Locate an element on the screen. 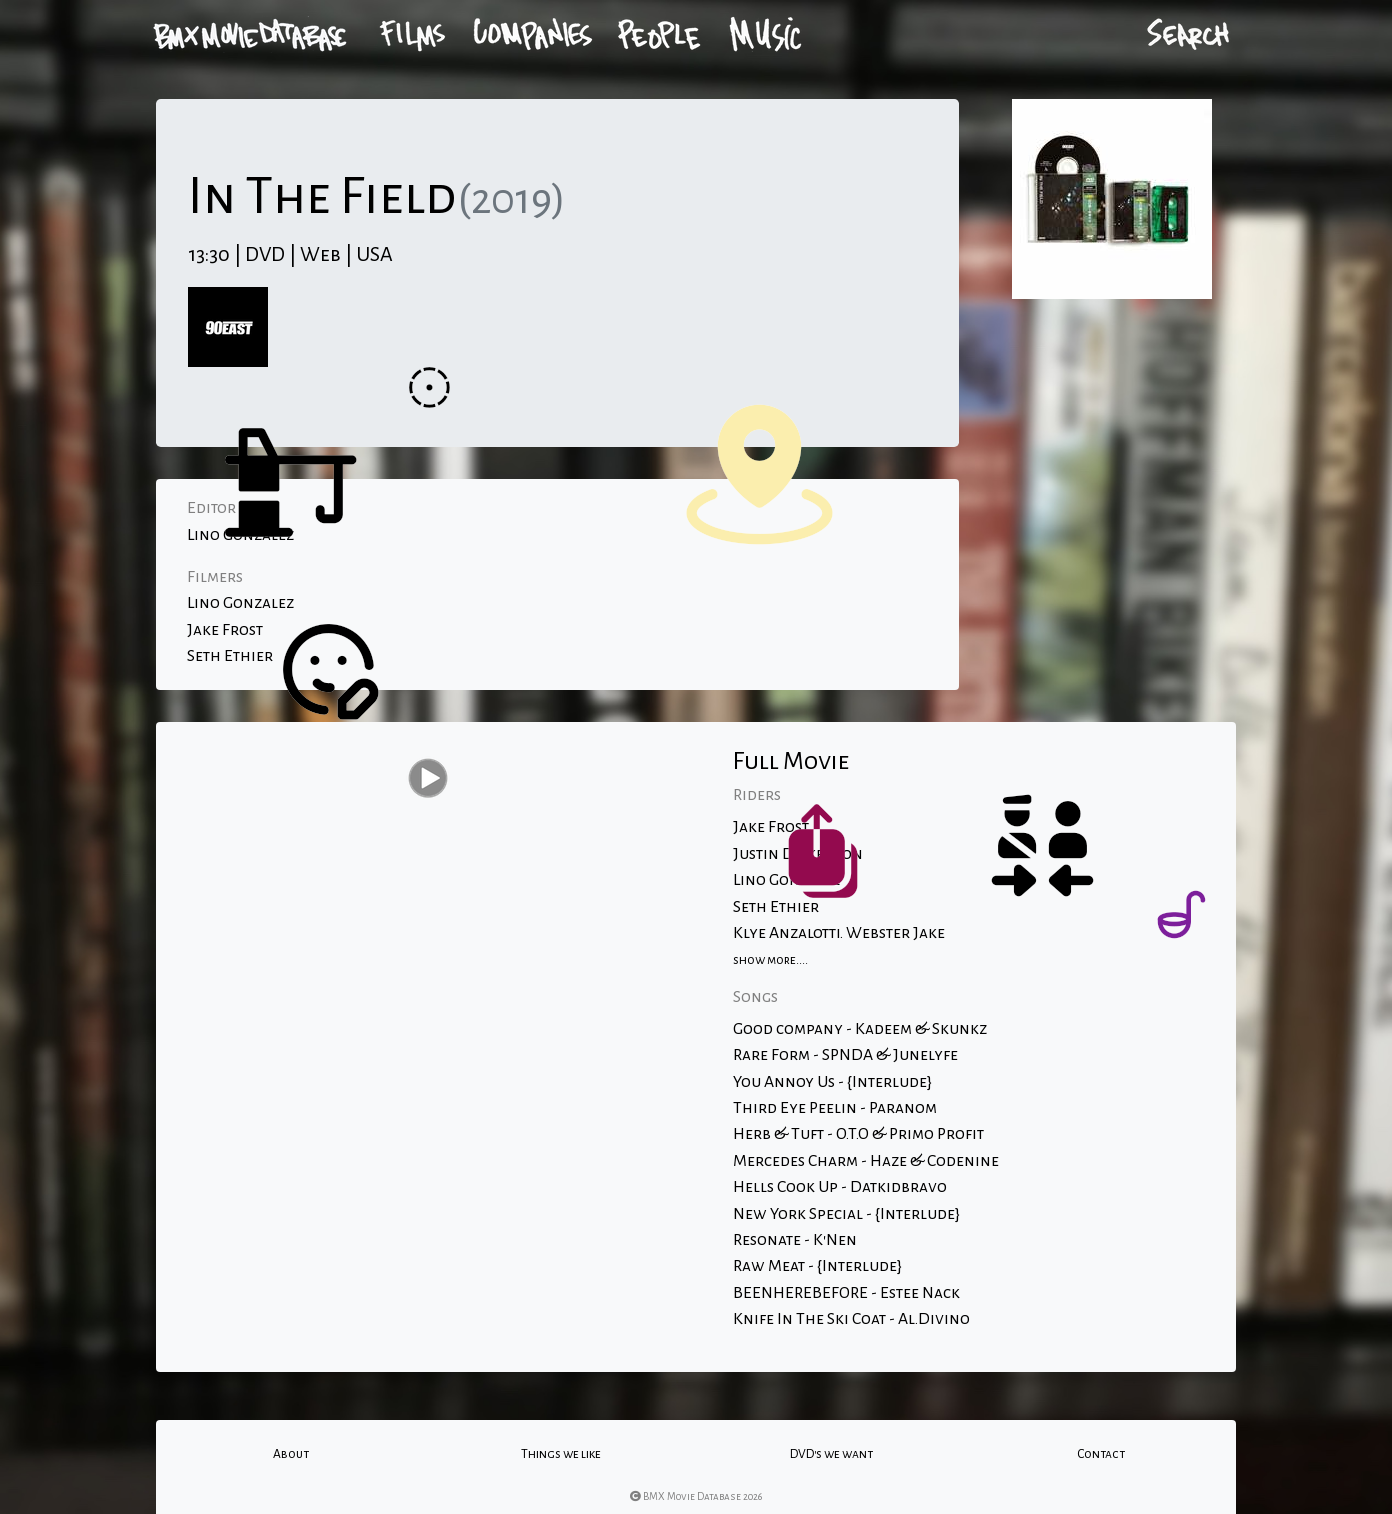  create a new draft issue is located at coordinates (431, 389).